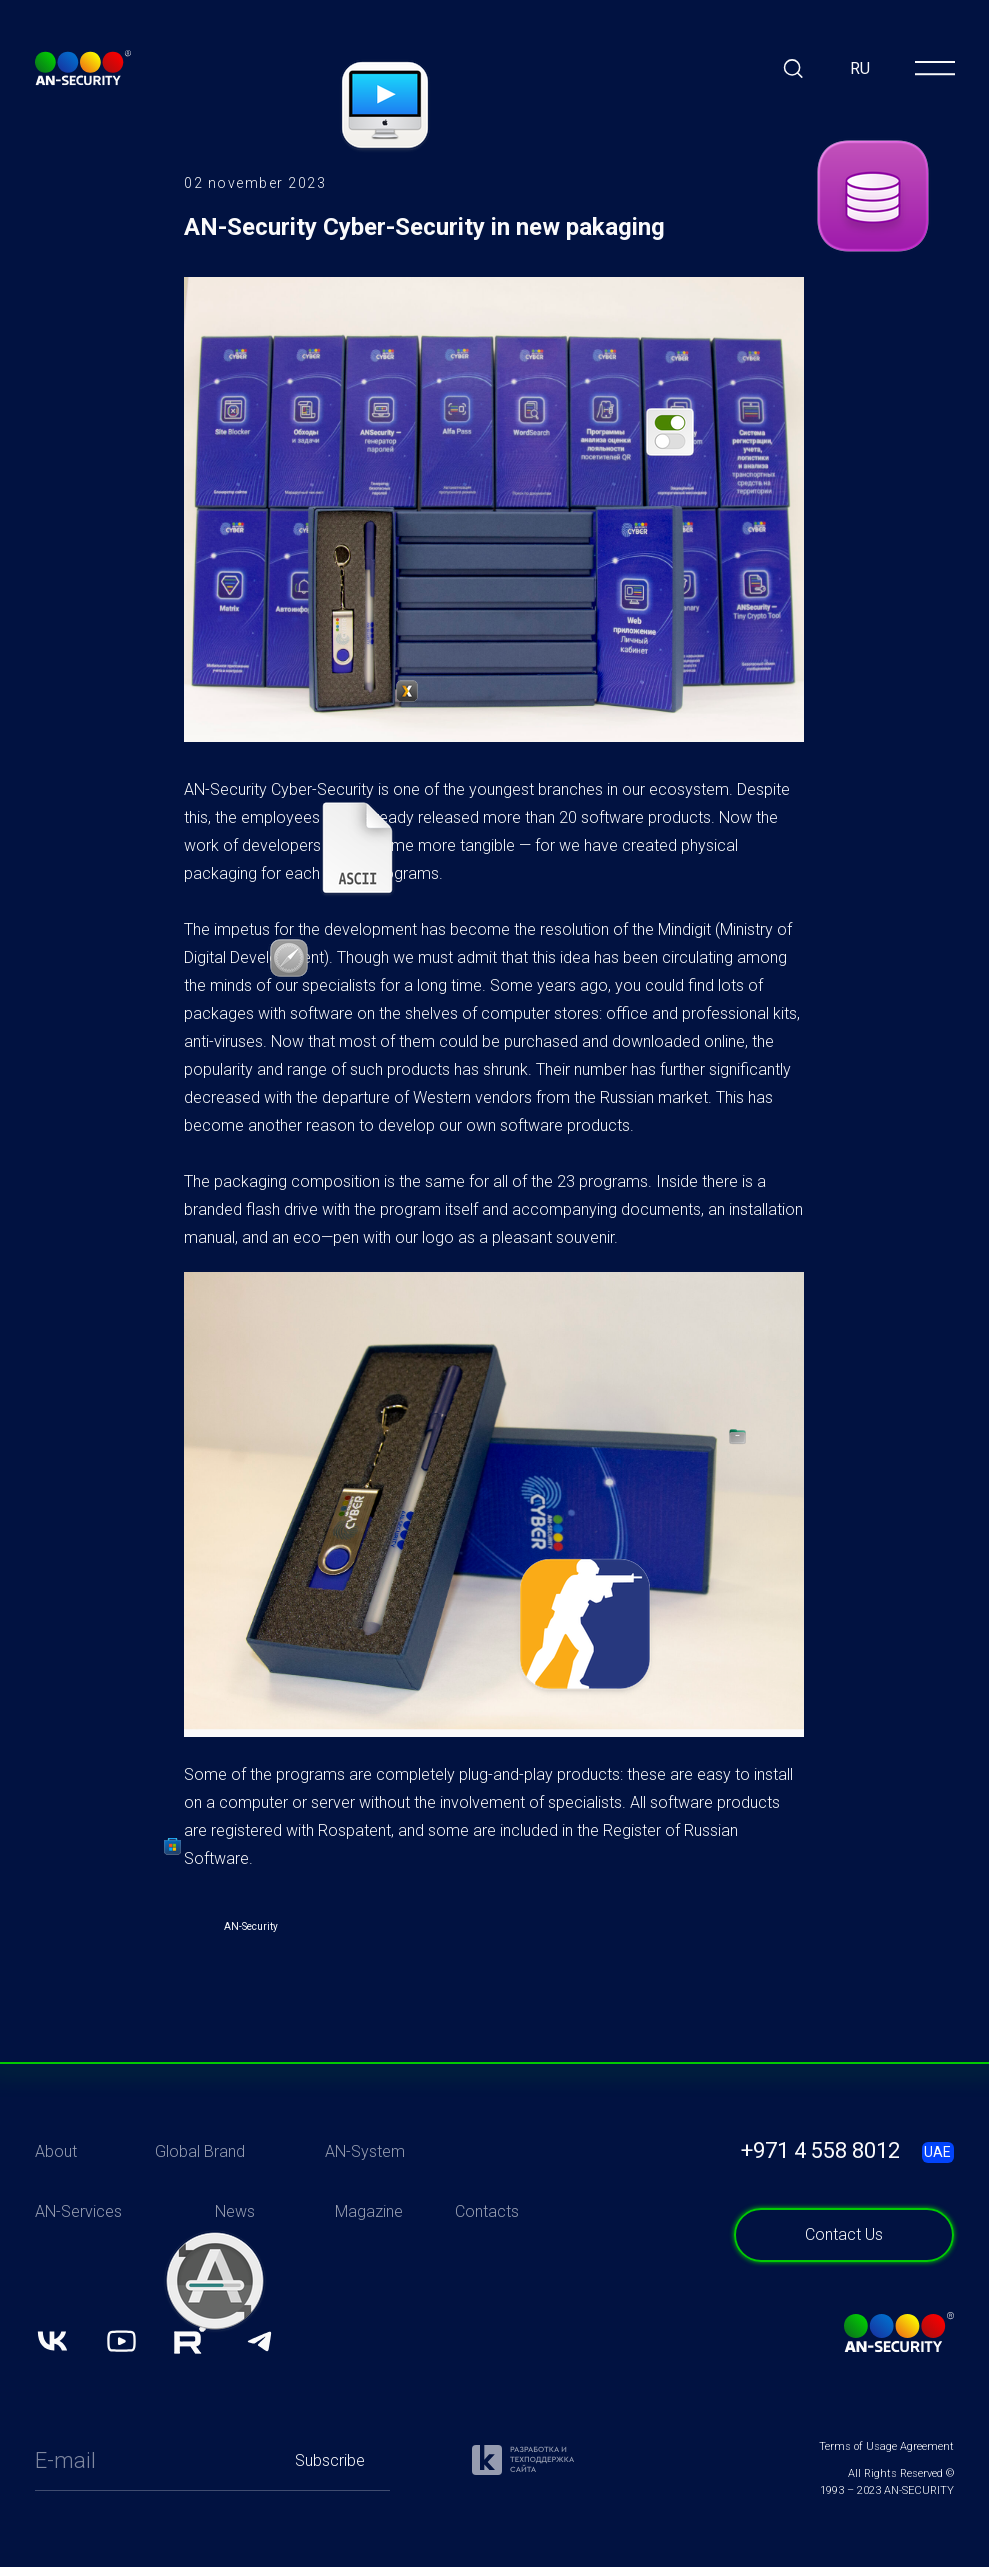 The height and width of the screenshot is (2567, 989). What do you see at coordinates (385, 105) in the screenshot?
I see `open variety slideshow app` at bounding box center [385, 105].